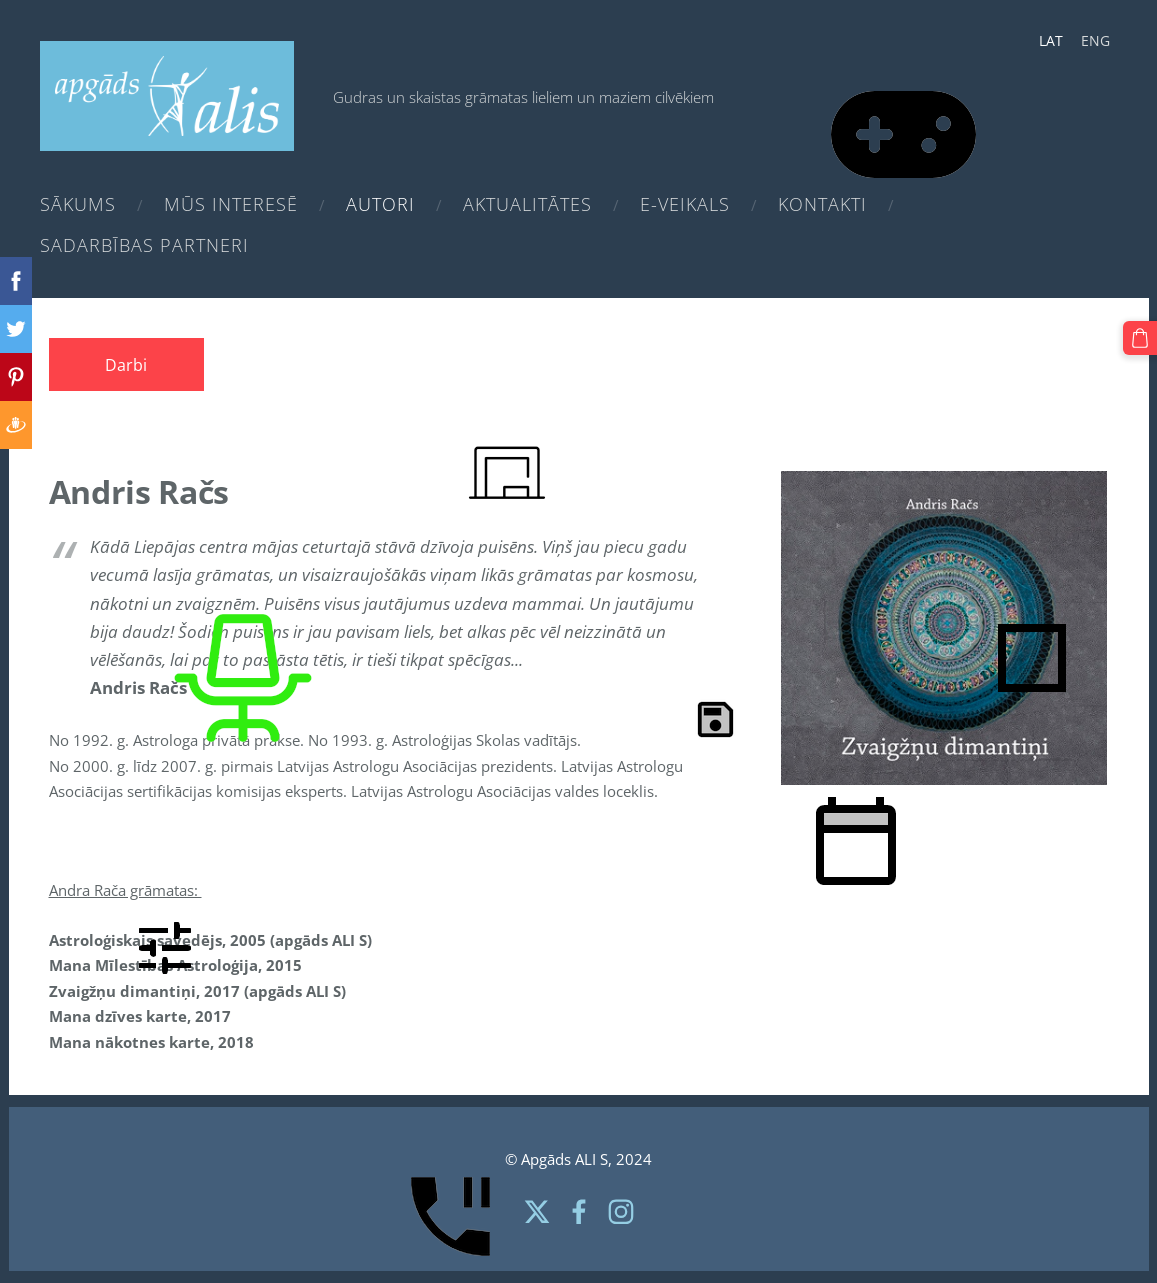 The height and width of the screenshot is (1283, 1157). Describe the element at coordinates (165, 948) in the screenshot. I see `adjust settings or preferences` at that location.